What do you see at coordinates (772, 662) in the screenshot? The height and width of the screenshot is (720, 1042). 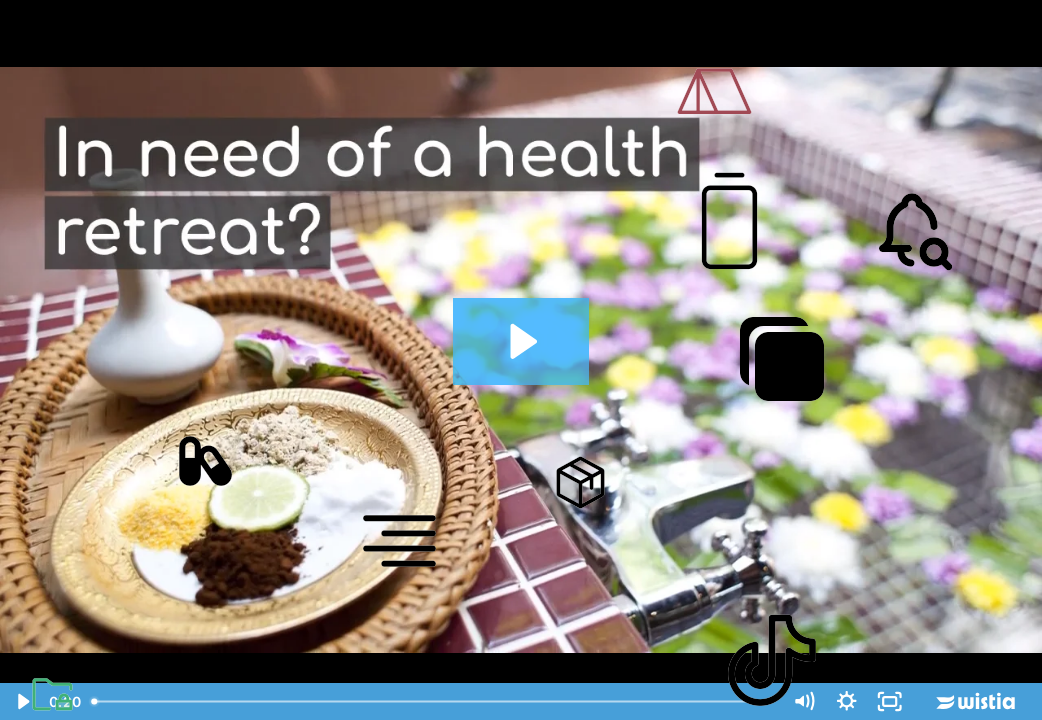 I see `open TikTok app` at bounding box center [772, 662].